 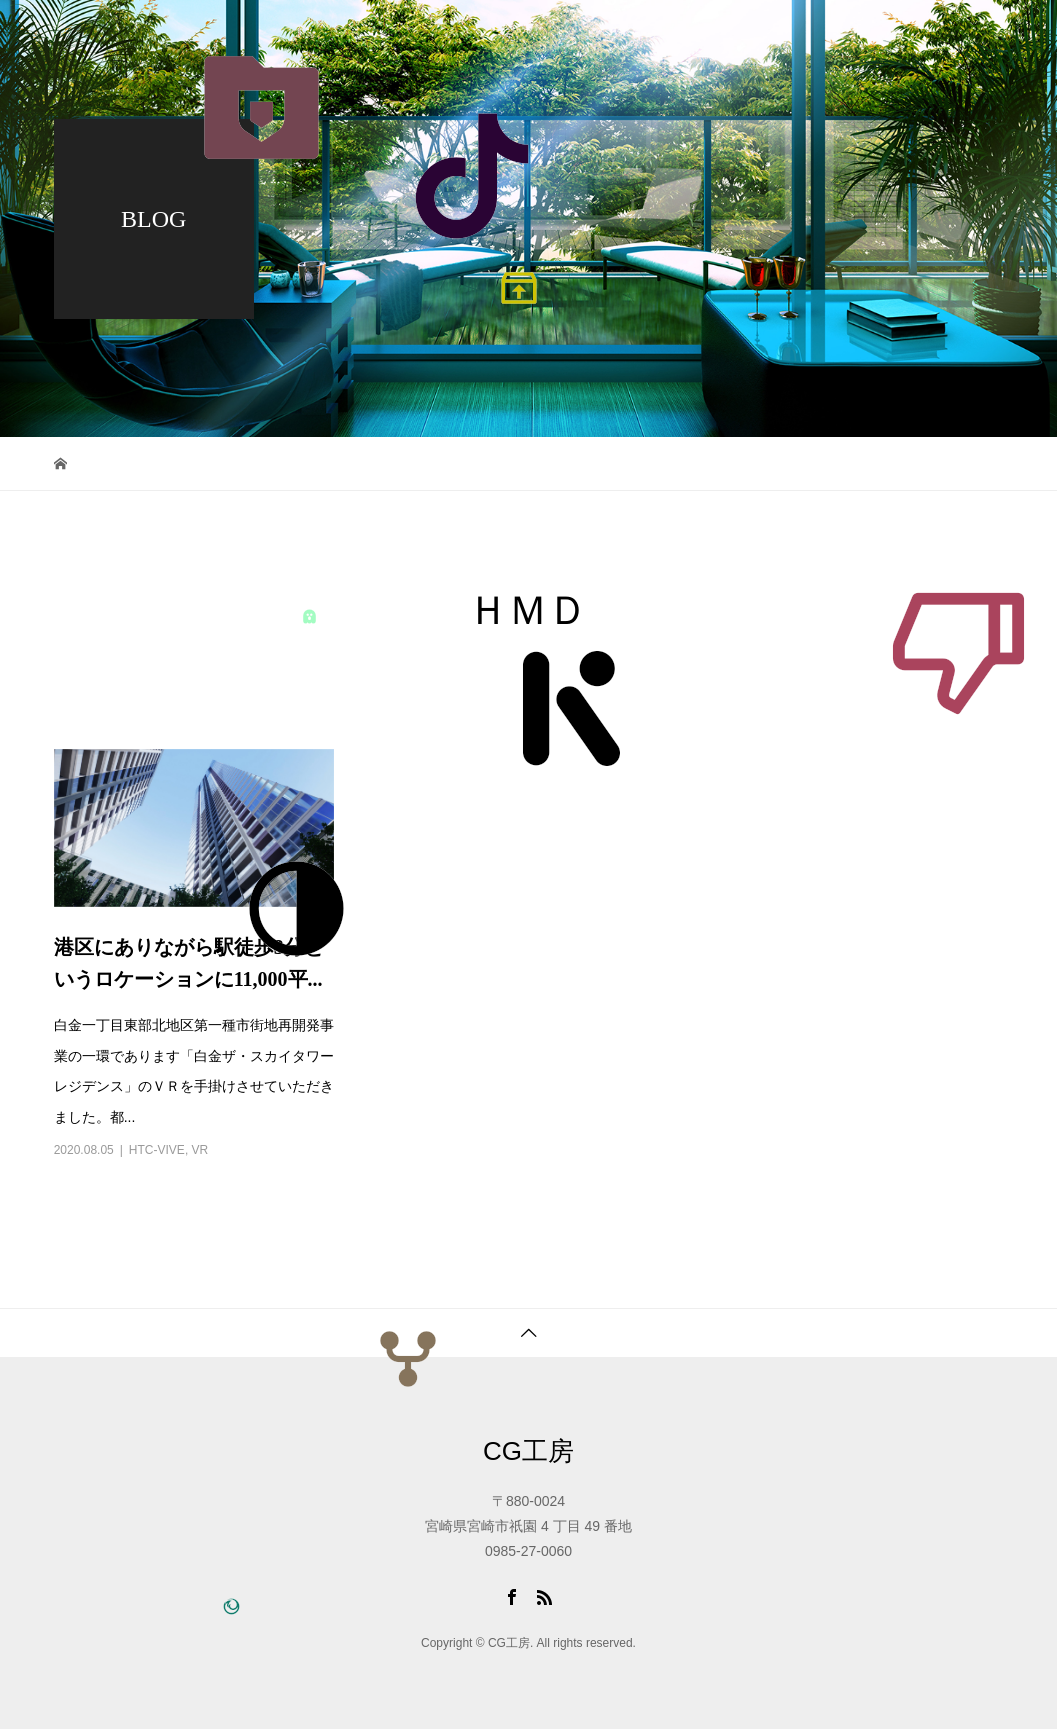 What do you see at coordinates (519, 288) in the screenshot?
I see `unarchive a message or item from inbox` at bounding box center [519, 288].